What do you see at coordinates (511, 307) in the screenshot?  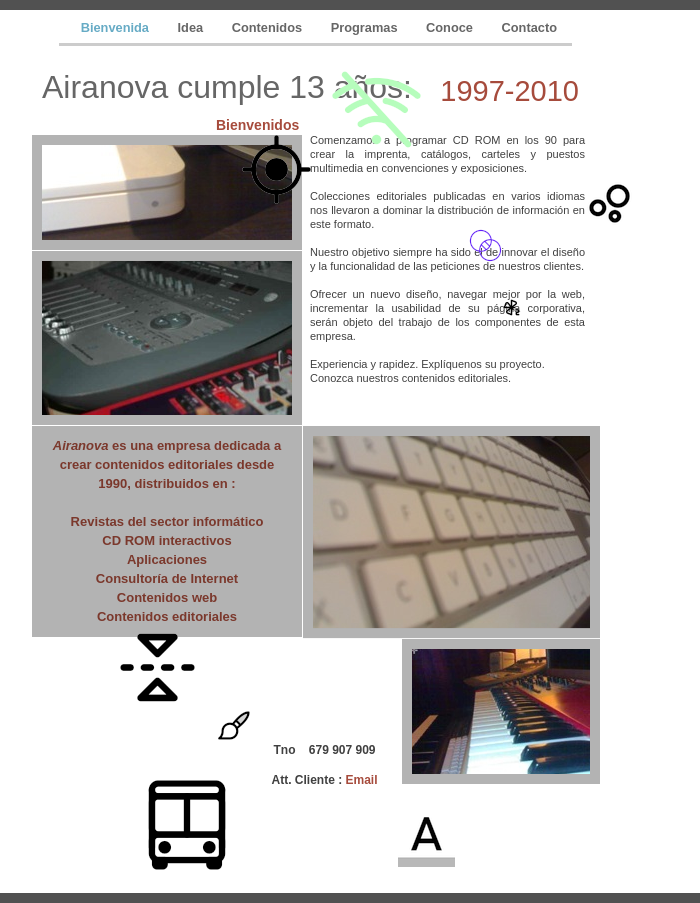 I see `adjust car fan to speed level 2` at bounding box center [511, 307].